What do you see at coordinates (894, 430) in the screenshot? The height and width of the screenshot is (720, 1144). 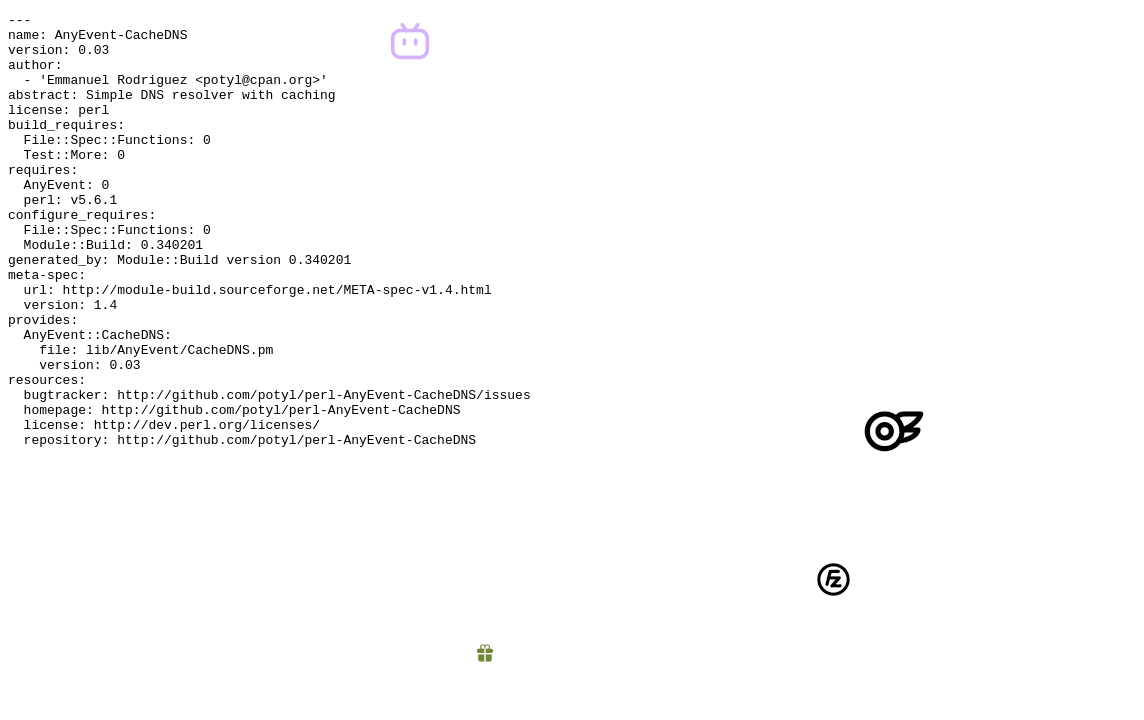 I see `link to OnlyFans profile` at bounding box center [894, 430].